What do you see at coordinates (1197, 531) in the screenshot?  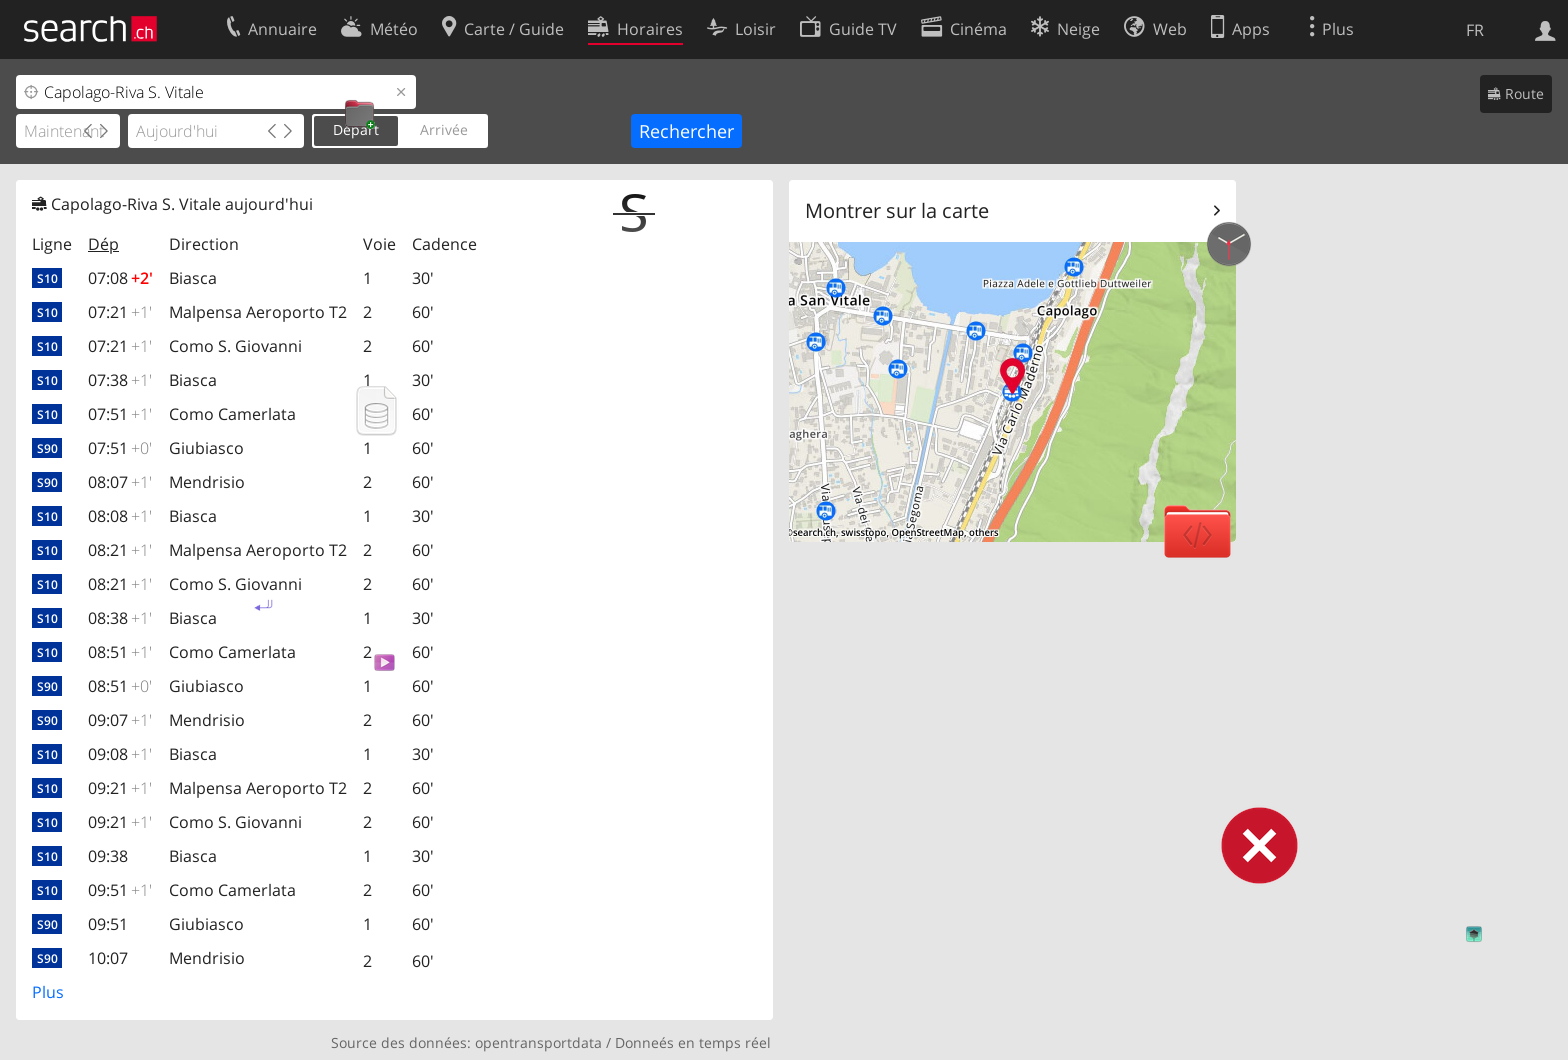 I see `open folder containing code or development files` at bounding box center [1197, 531].